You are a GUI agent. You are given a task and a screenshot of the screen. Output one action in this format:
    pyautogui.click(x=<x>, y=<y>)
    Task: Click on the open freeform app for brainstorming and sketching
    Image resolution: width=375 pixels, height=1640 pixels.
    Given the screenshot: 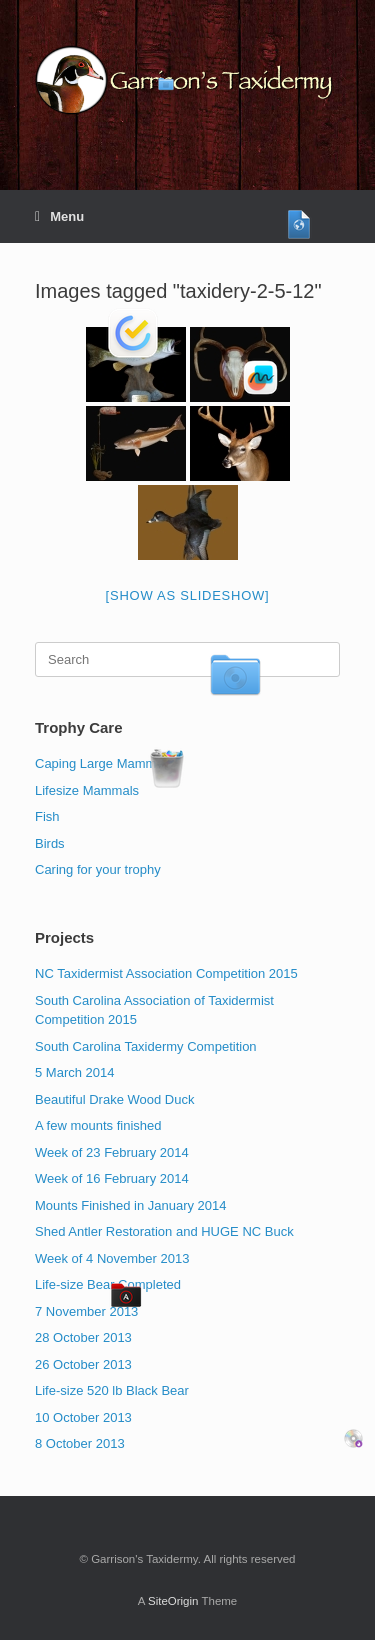 What is the action you would take?
    pyautogui.click(x=260, y=377)
    